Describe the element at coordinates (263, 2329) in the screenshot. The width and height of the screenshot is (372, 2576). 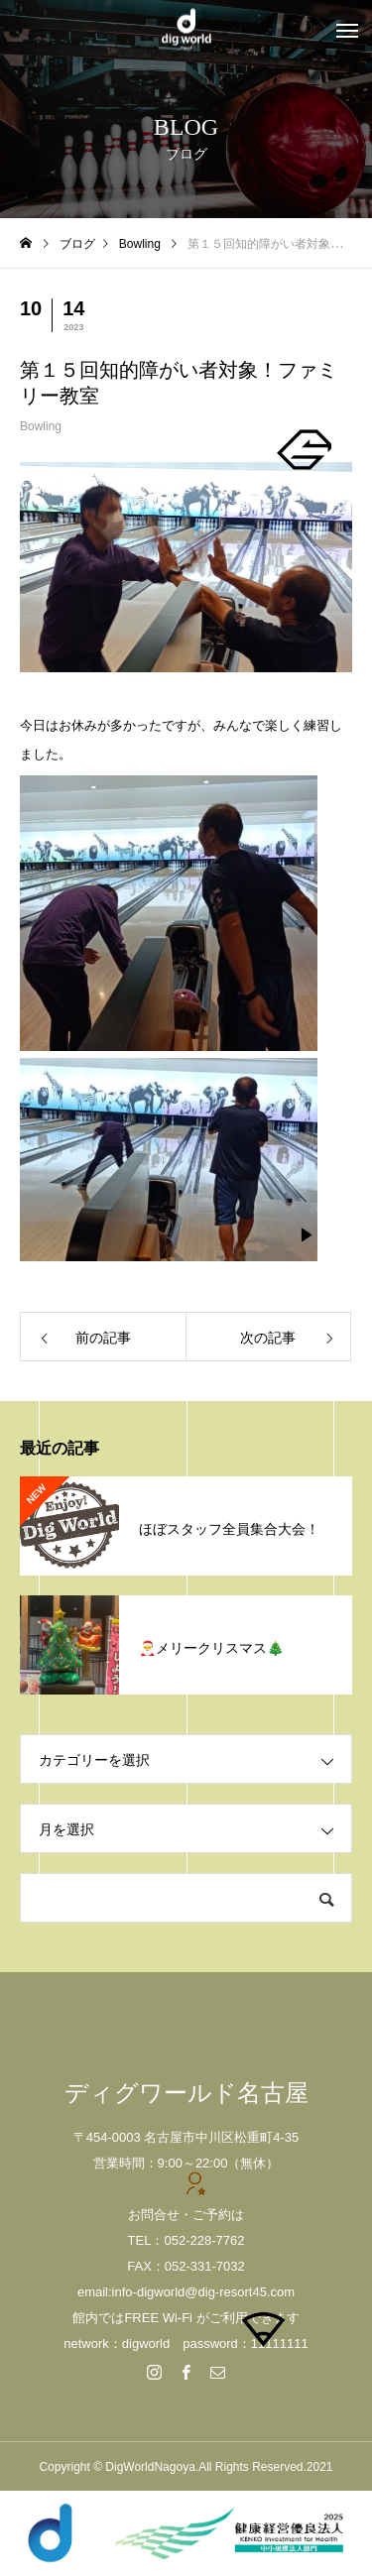
I see `indicates weak wifi signal strength` at that location.